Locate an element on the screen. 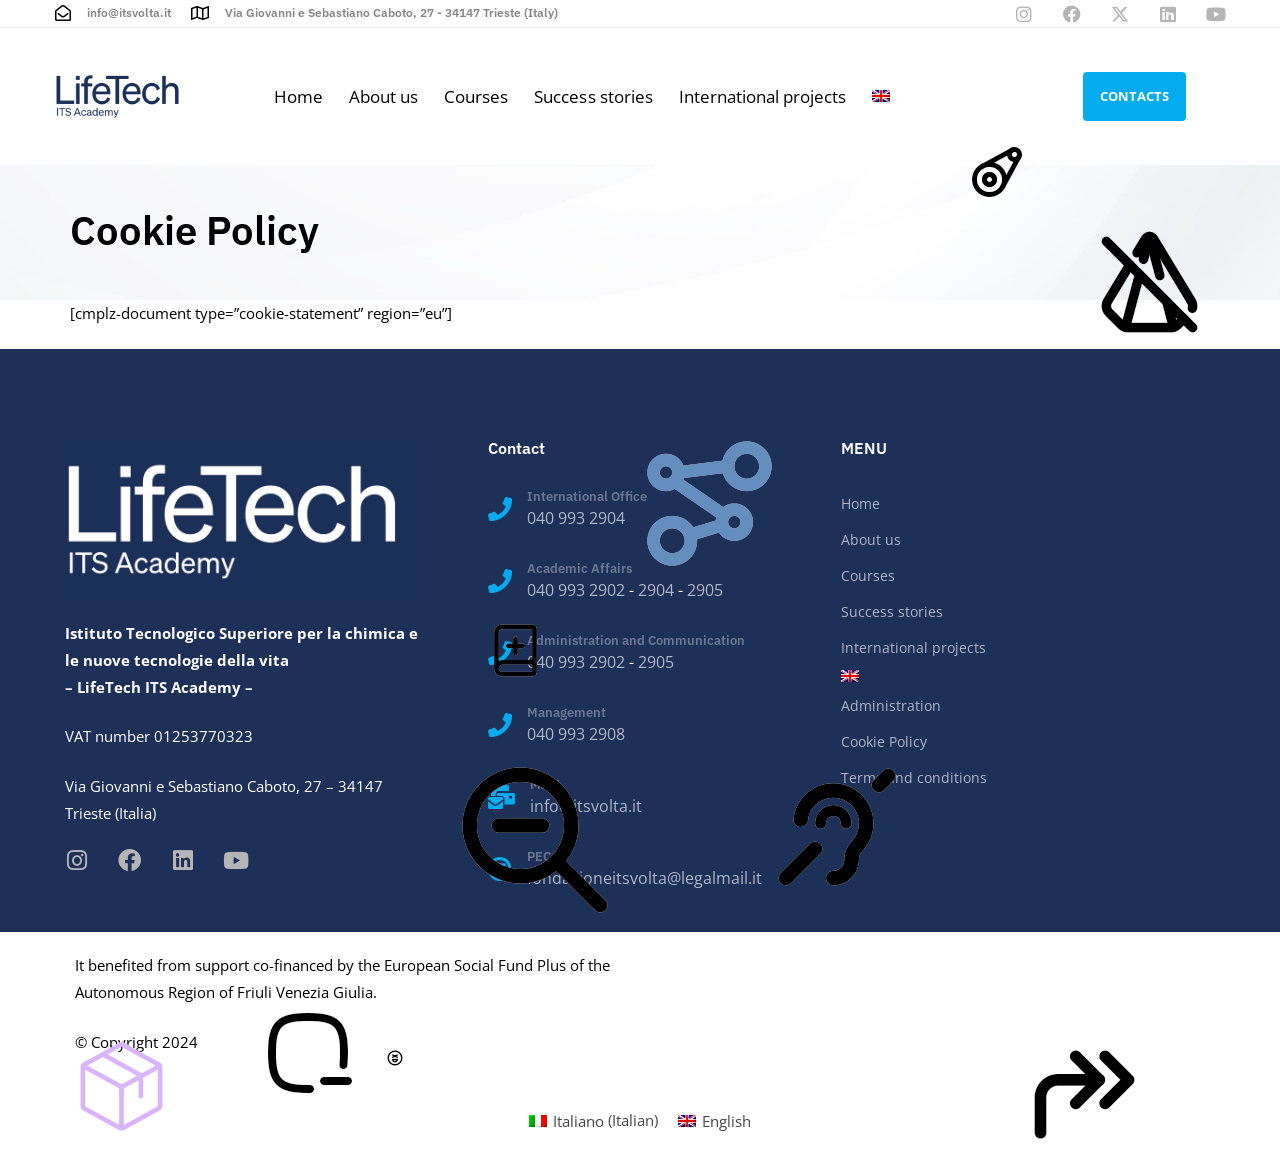 Image resolution: width=1280 pixels, height=1173 pixels. indicates hearing accessibility options is located at coordinates (837, 827).